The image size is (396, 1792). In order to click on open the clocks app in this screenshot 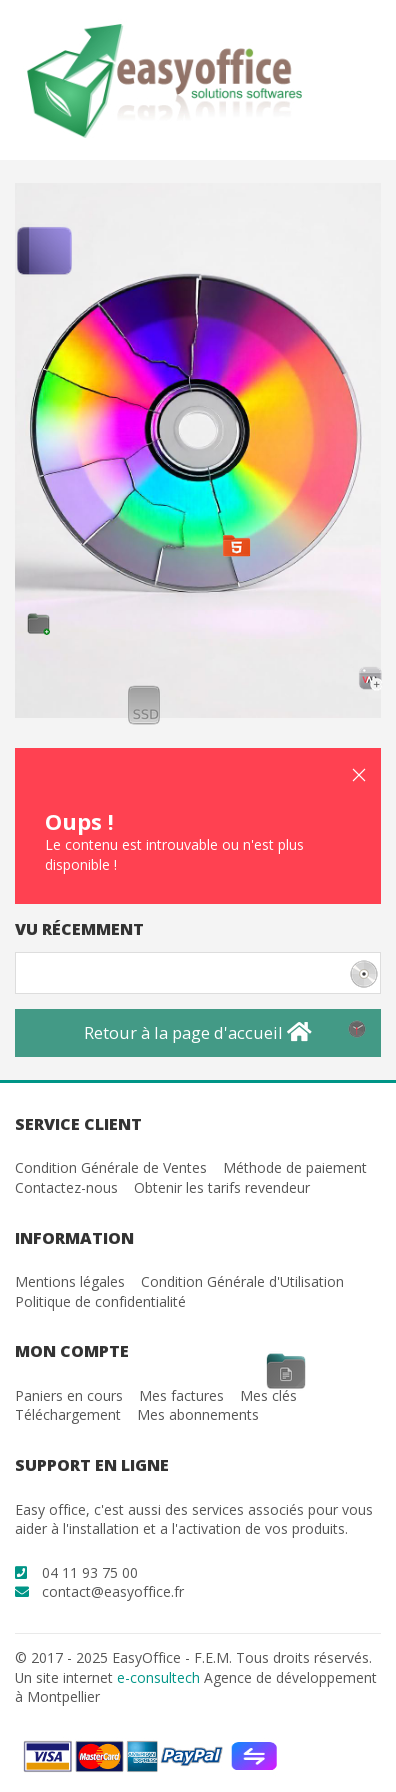, I will do `click(357, 1029)`.